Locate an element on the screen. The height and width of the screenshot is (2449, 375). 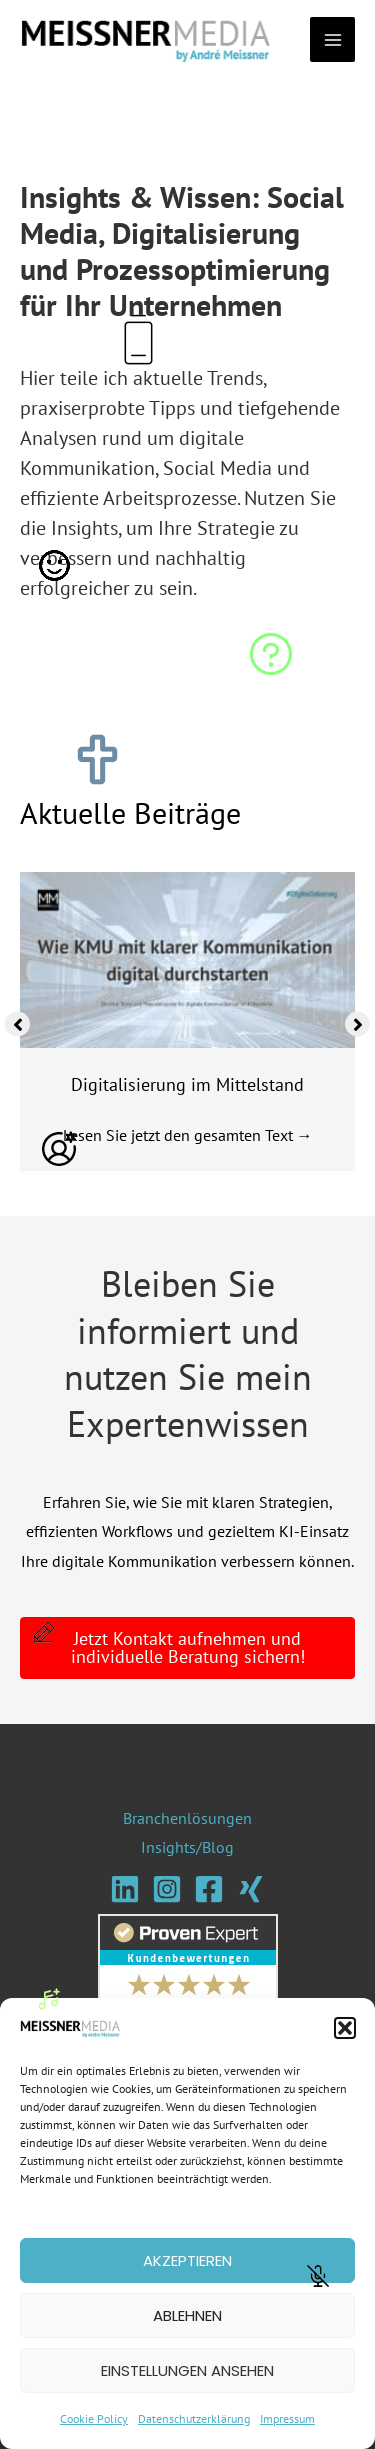
indicates a religious or faith-based feature is located at coordinates (97, 759).